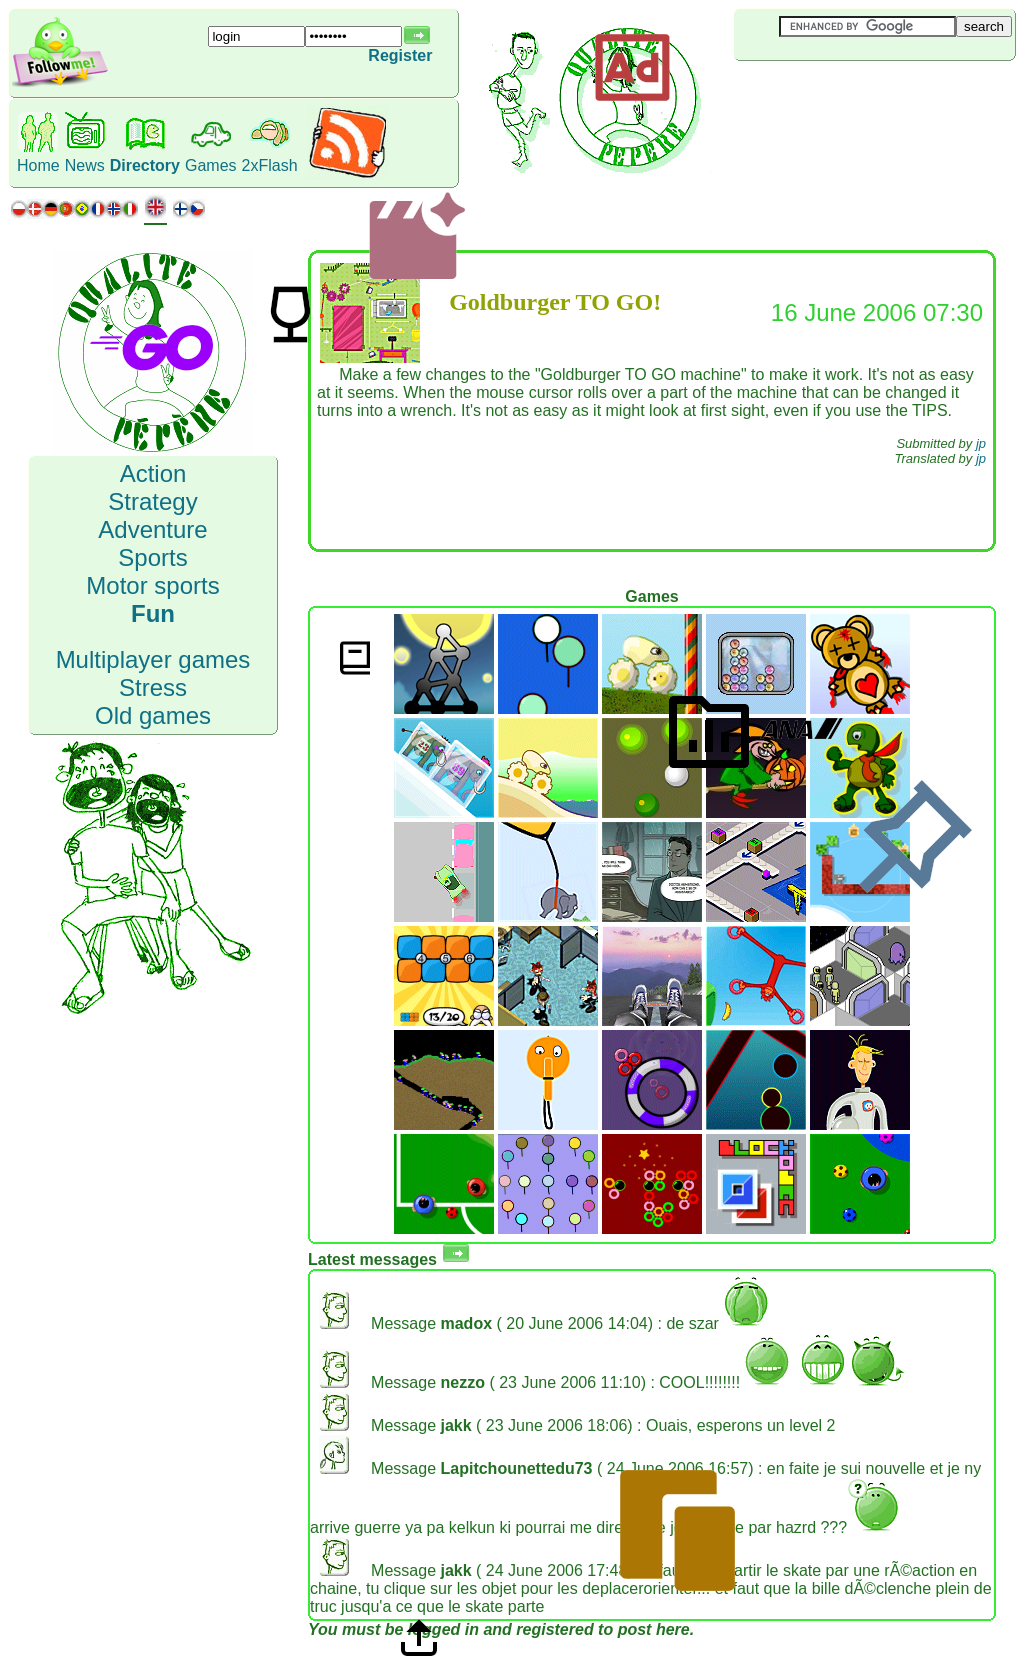 The image size is (1024, 1667). I want to click on go programming language logo, so click(151, 347).